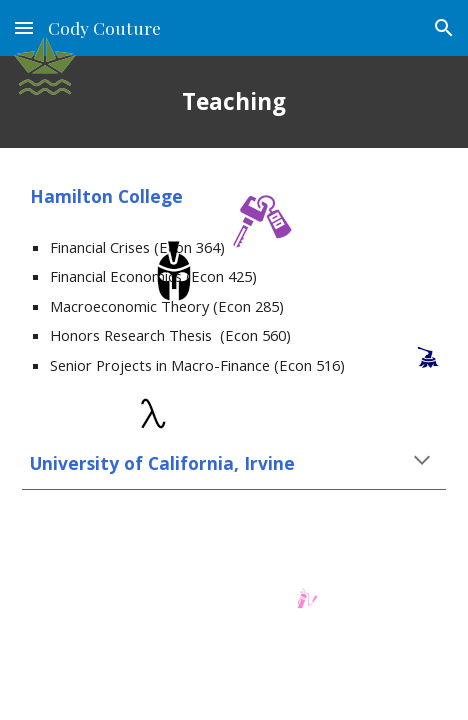  I want to click on select warrior or knight character class, so click(174, 271).